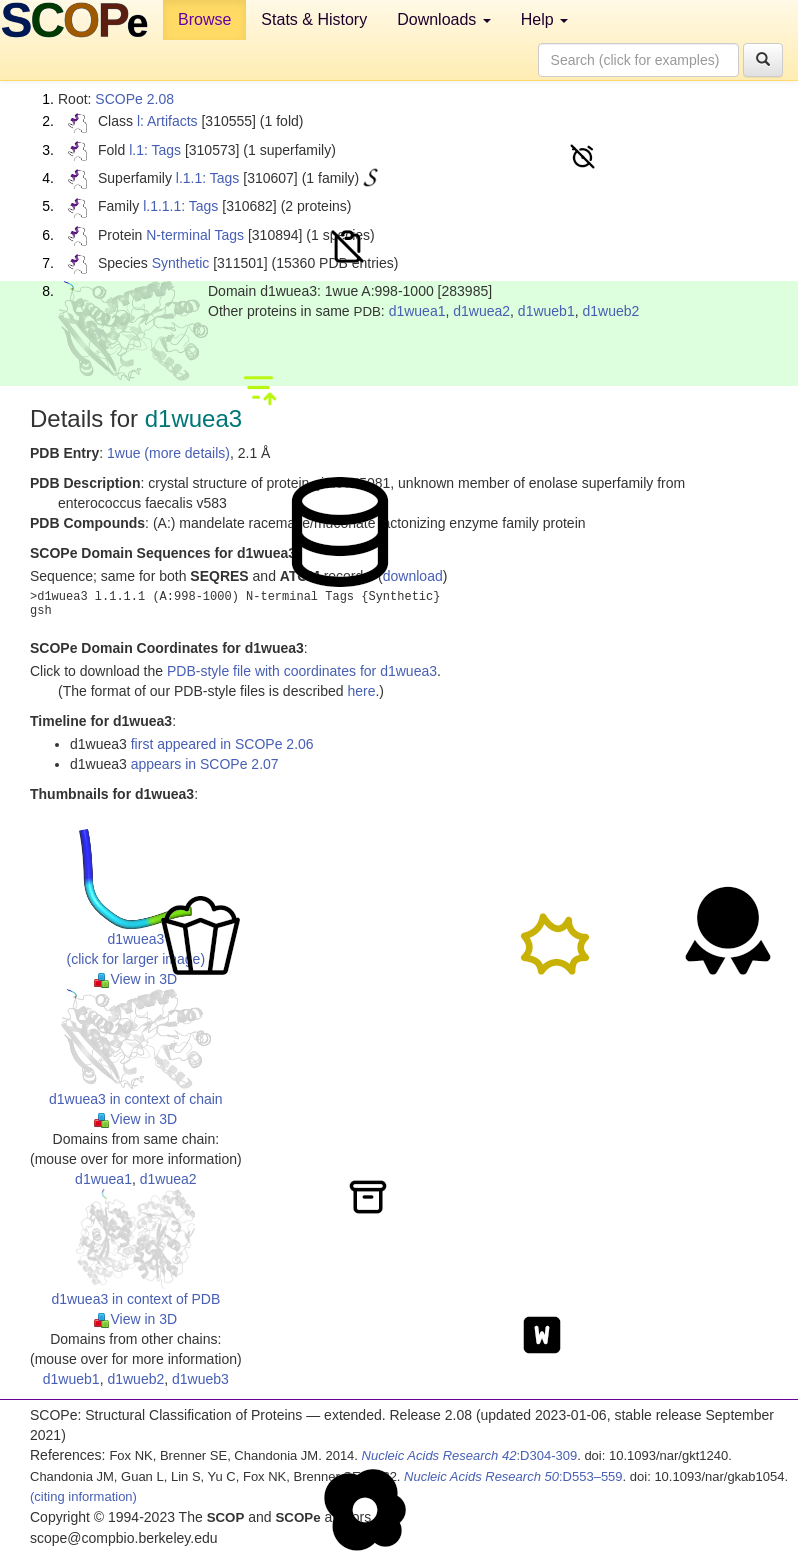 The image size is (798, 1568). What do you see at coordinates (347, 246) in the screenshot?
I see `clipboard access disabled` at bounding box center [347, 246].